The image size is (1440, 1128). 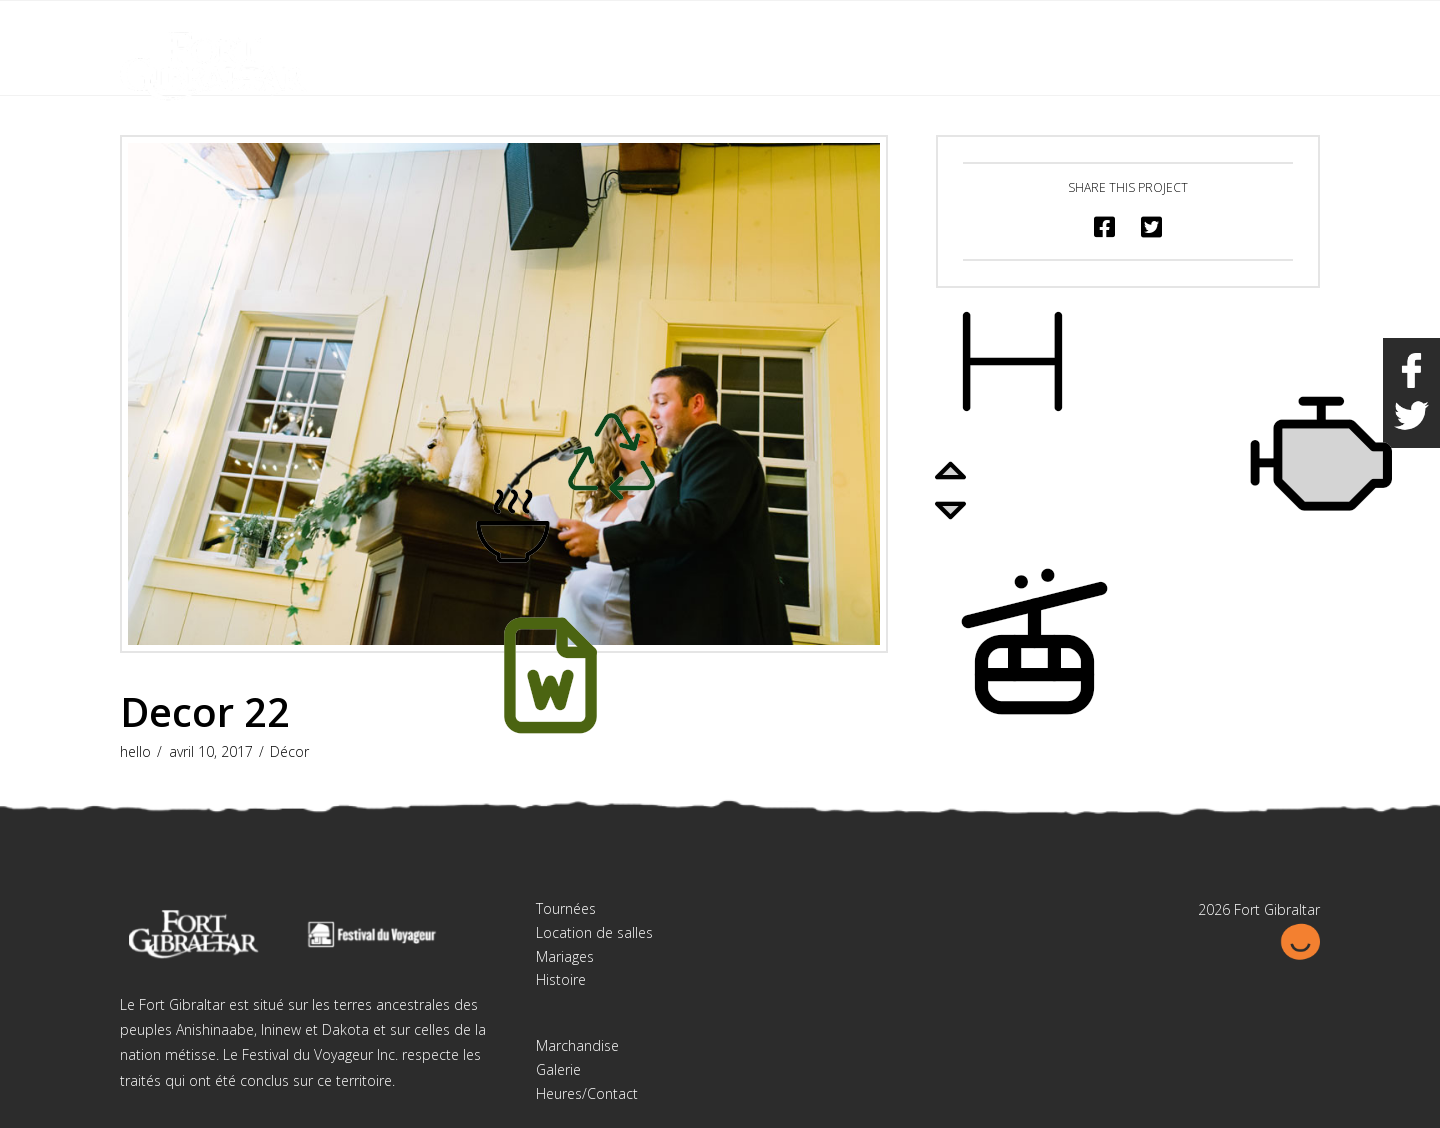 What do you see at coordinates (1319, 456) in the screenshot?
I see `view engine or vehicle diagnostics` at bounding box center [1319, 456].